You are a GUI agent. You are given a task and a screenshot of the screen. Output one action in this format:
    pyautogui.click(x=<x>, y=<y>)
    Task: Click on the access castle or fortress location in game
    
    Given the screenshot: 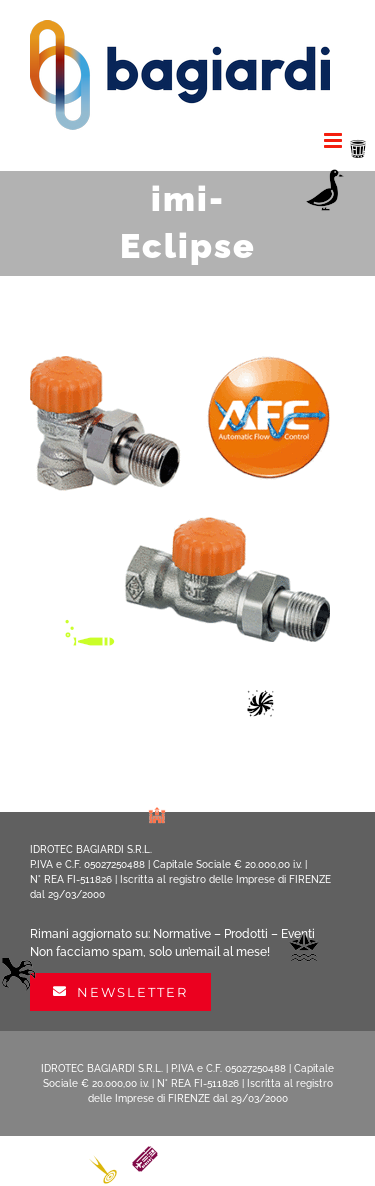 What is the action you would take?
    pyautogui.click(x=157, y=815)
    